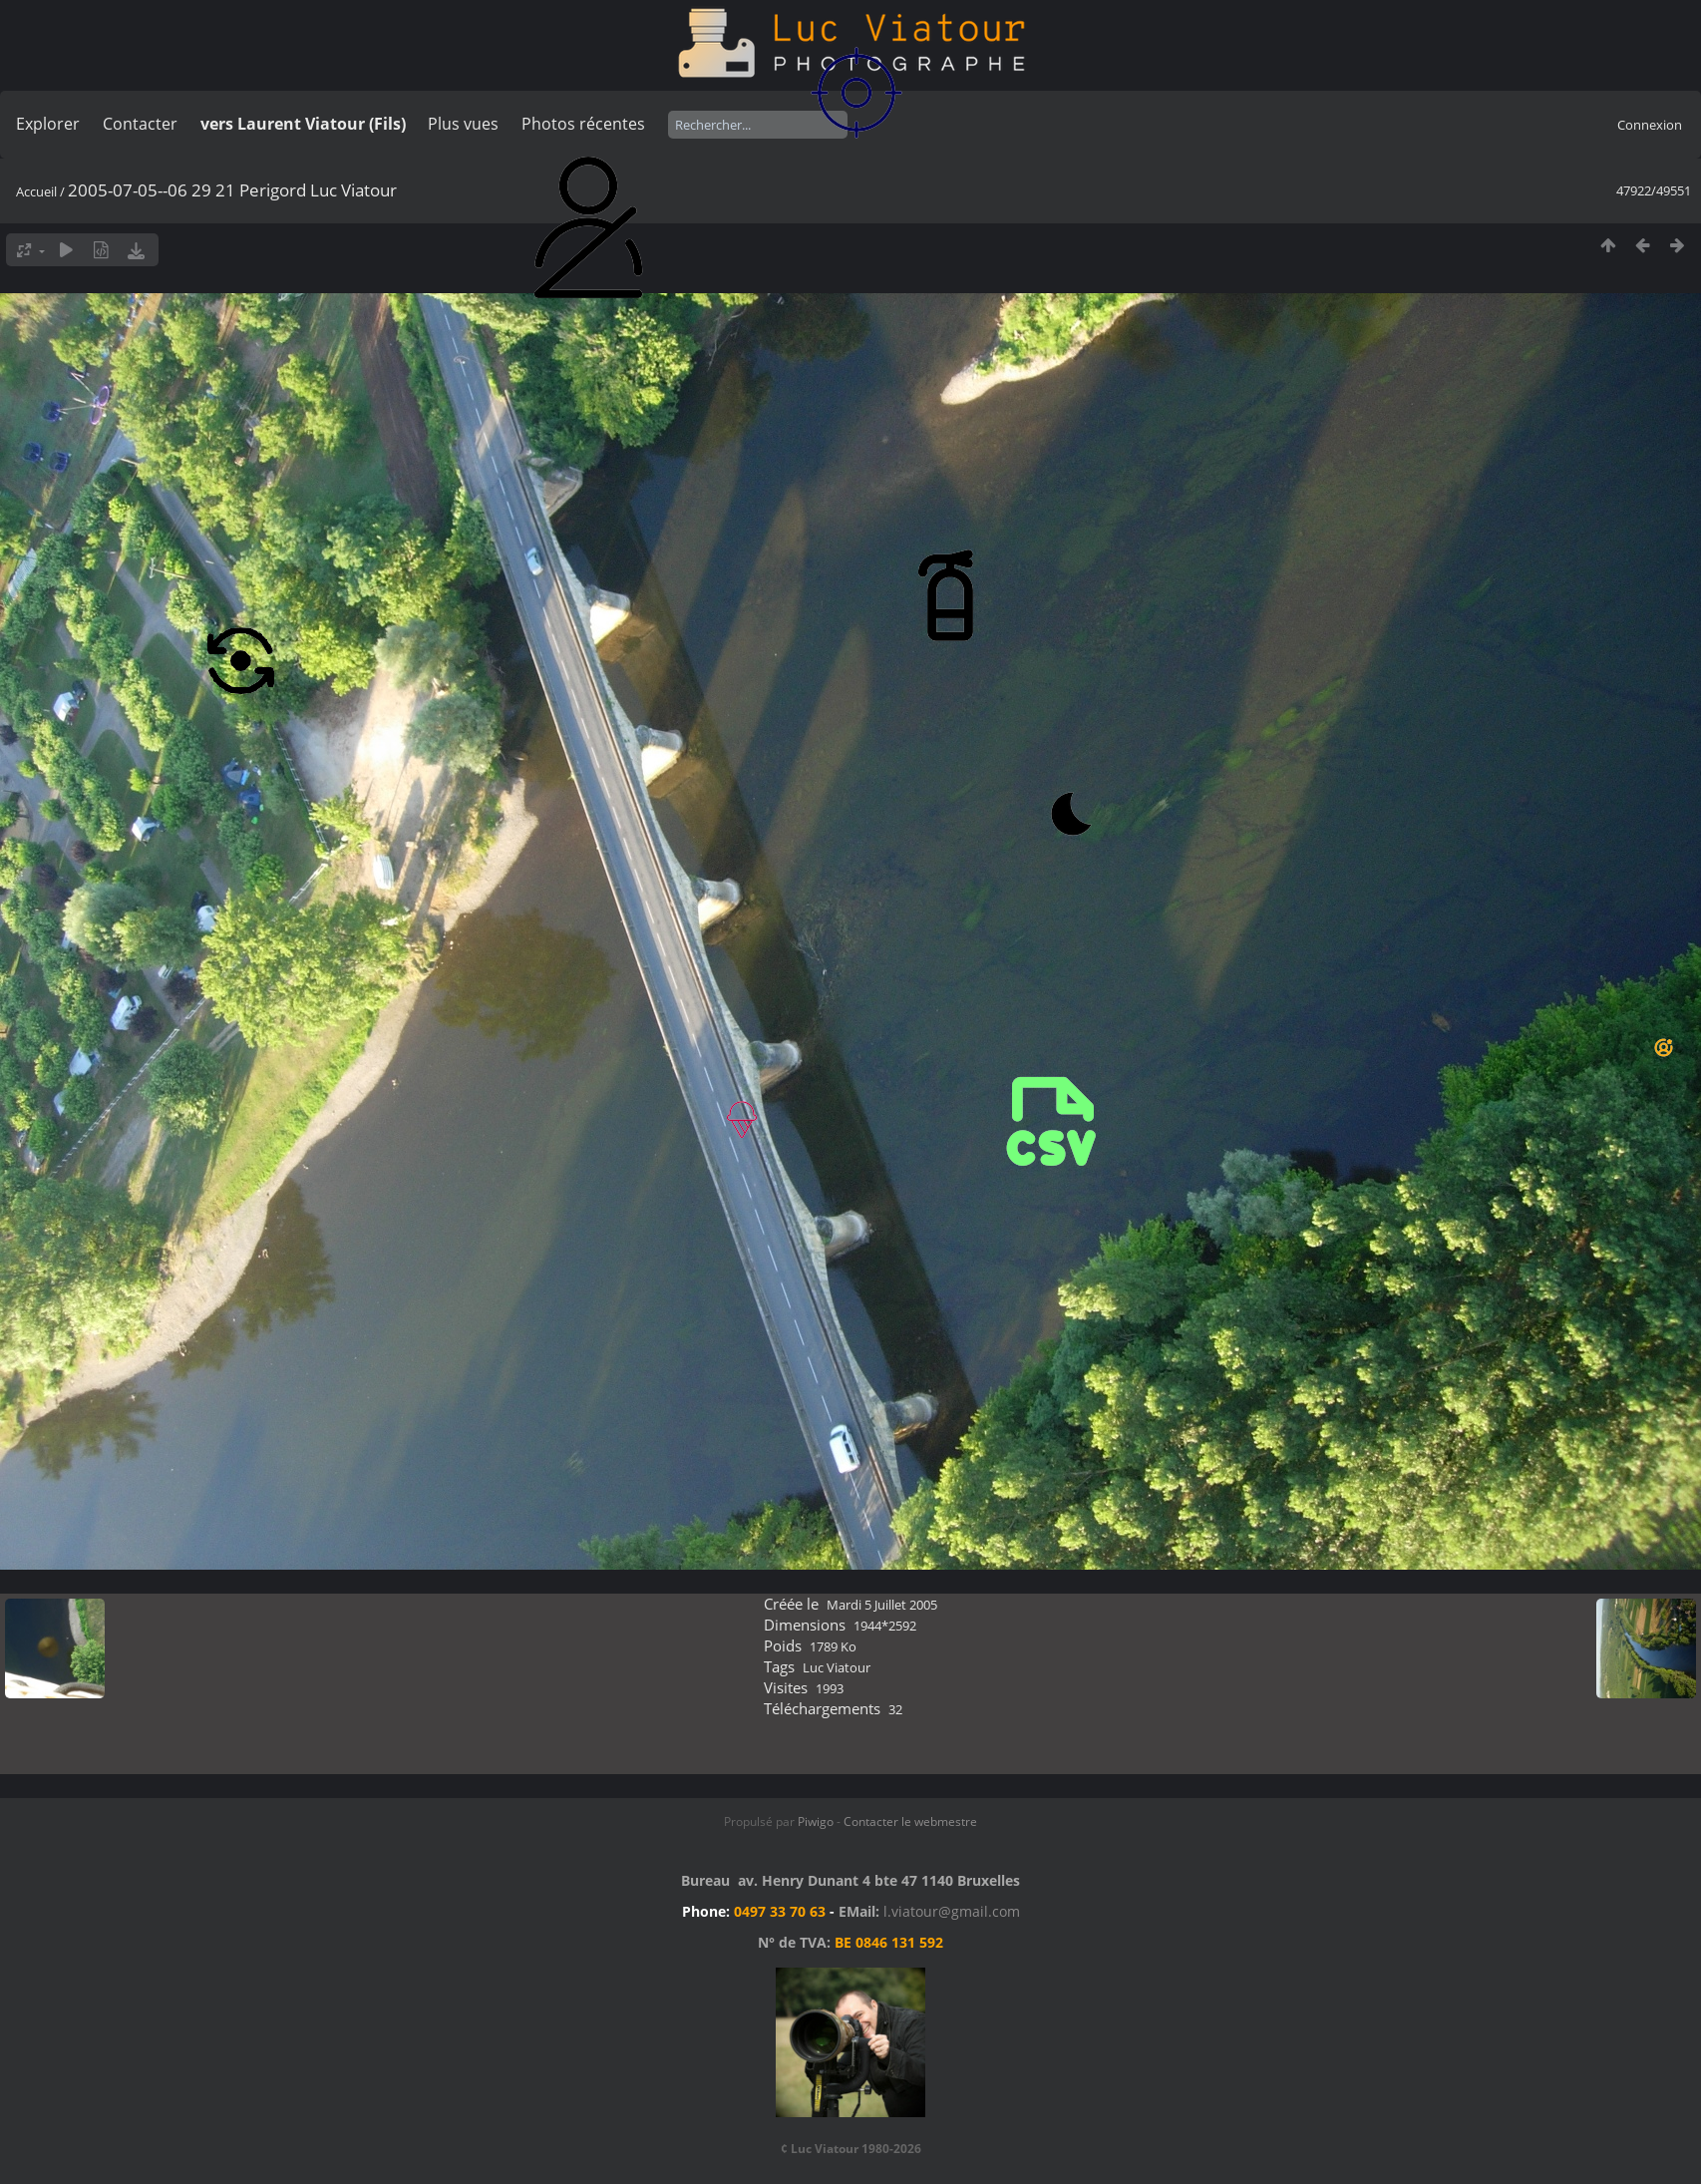  What do you see at coordinates (950, 595) in the screenshot?
I see `access fire safety information` at bounding box center [950, 595].